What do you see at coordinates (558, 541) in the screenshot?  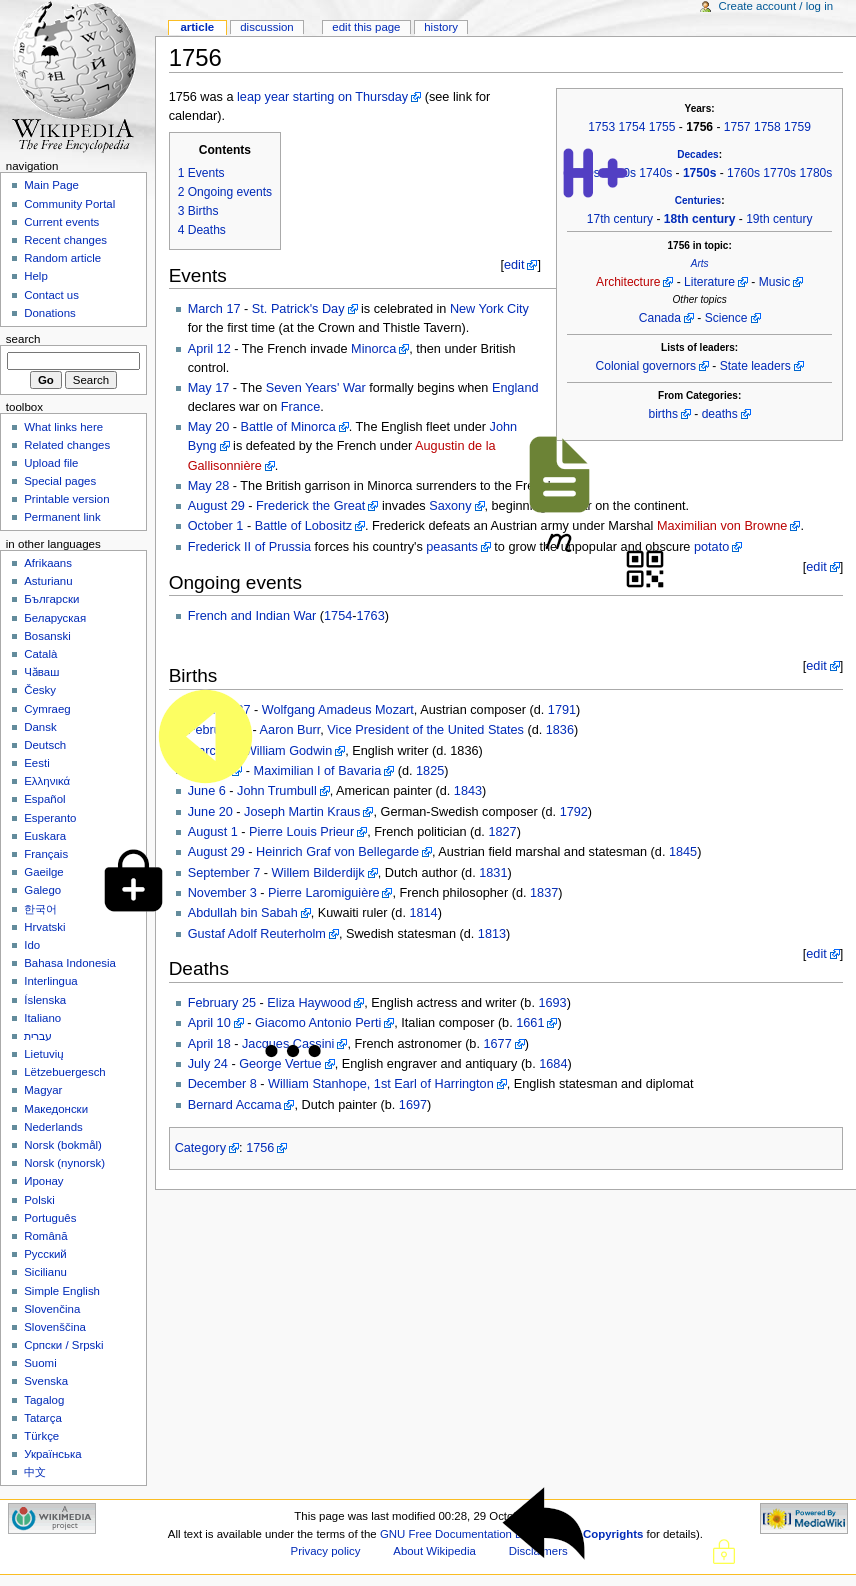 I see `open the Meetup app` at bounding box center [558, 541].